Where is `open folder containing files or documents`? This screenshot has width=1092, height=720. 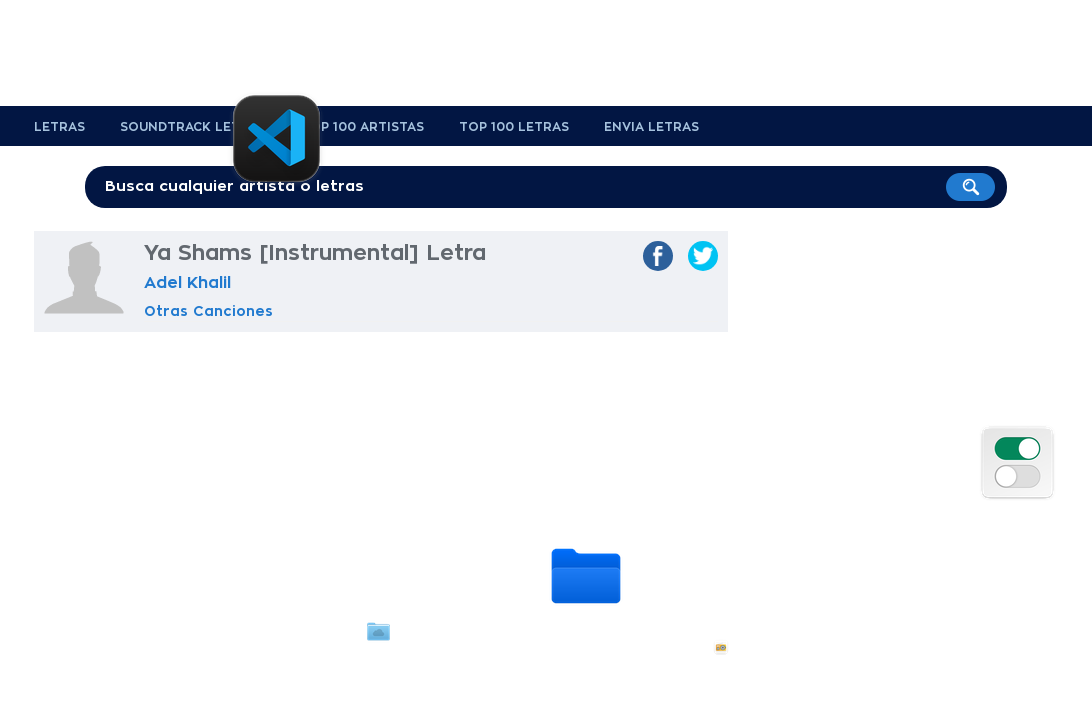 open folder containing files or documents is located at coordinates (586, 576).